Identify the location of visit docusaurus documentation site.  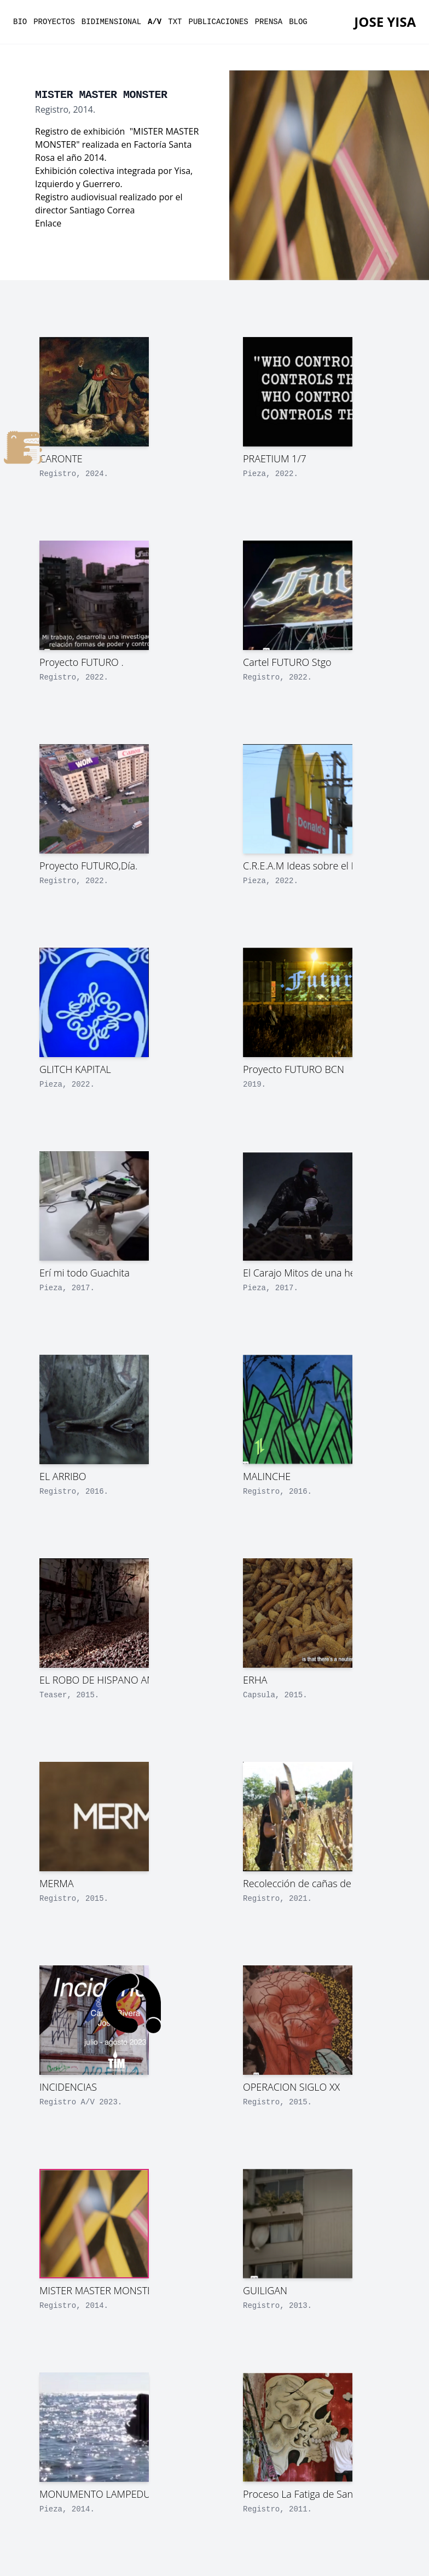
(23, 447).